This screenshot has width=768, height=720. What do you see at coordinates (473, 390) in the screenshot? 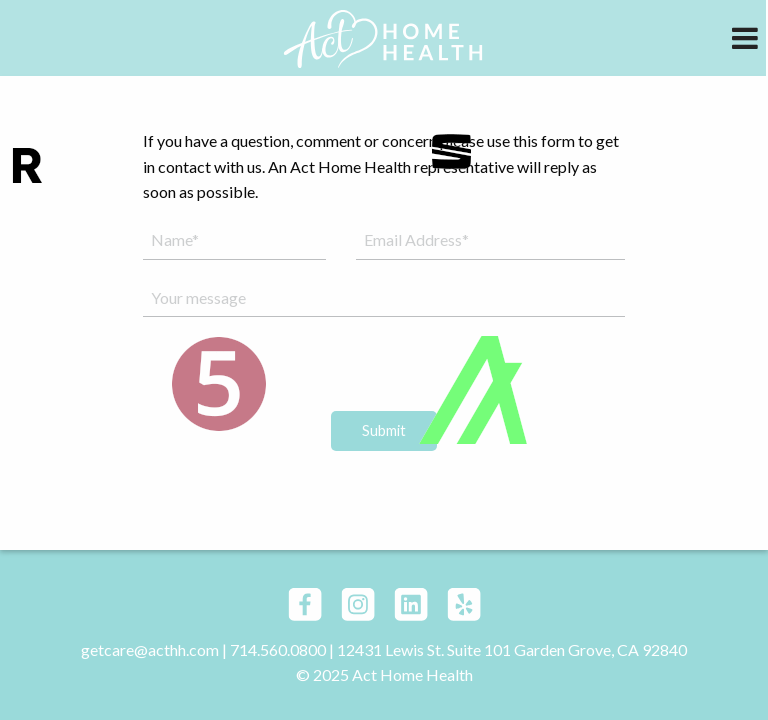
I see `algorand cryptocurrency or blockchain platform logo` at bounding box center [473, 390].